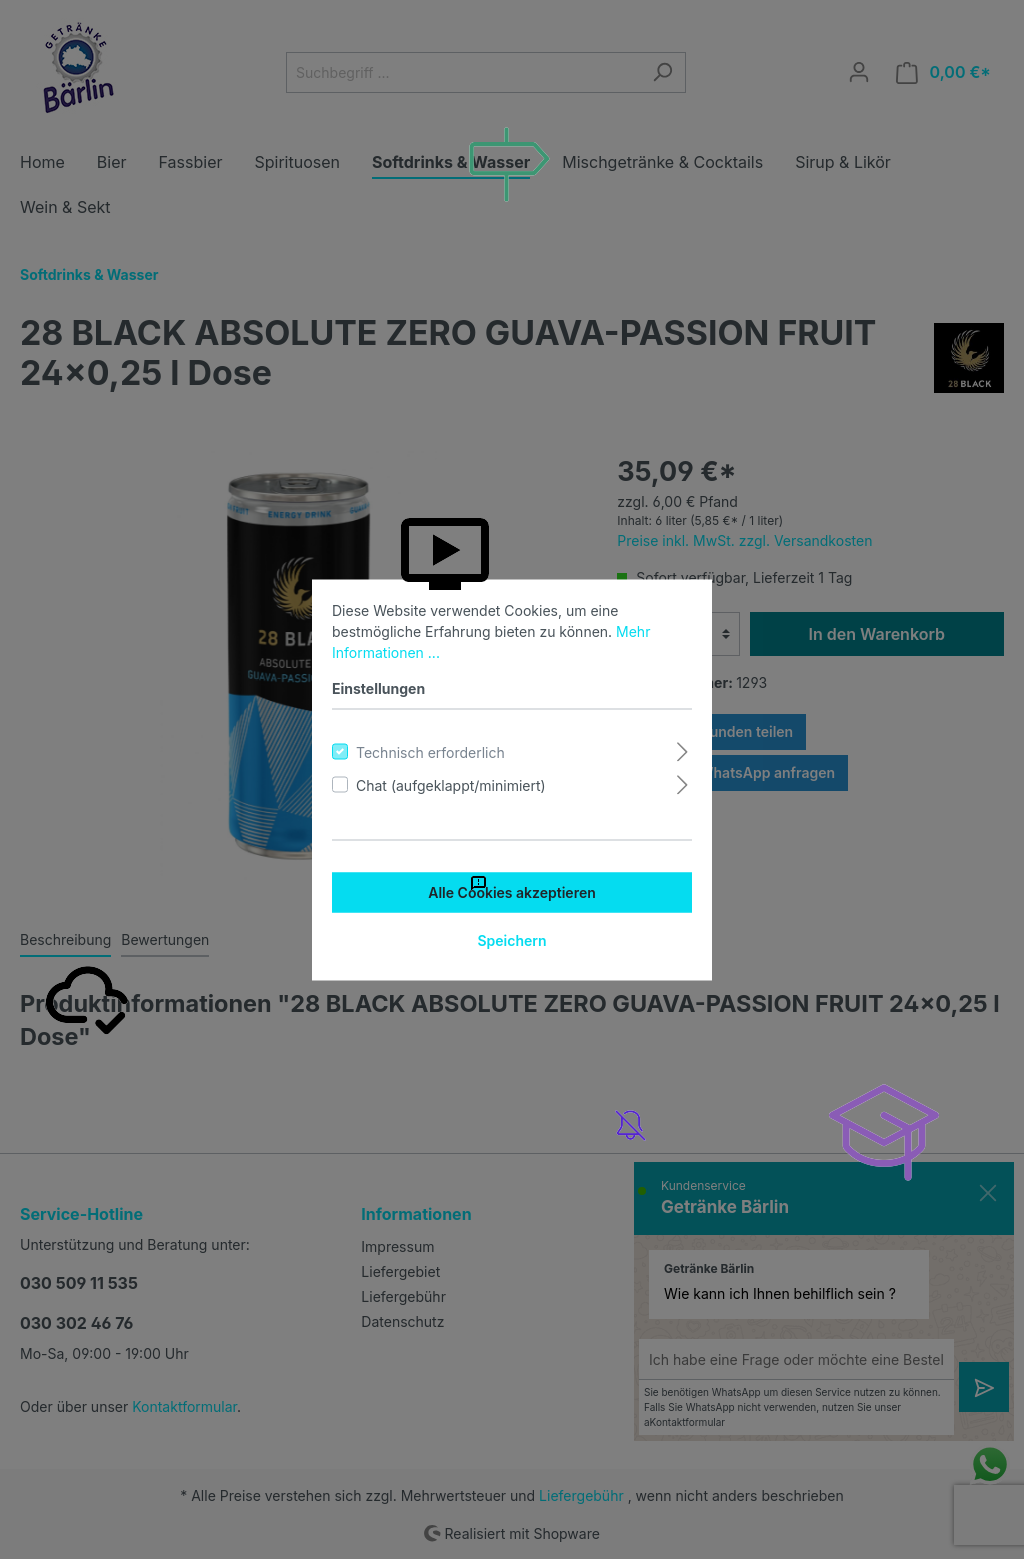  What do you see at coordinates (884, 1129) in the screenshot?
I see `access education or learning resources` at bounding box center [884, 1129].